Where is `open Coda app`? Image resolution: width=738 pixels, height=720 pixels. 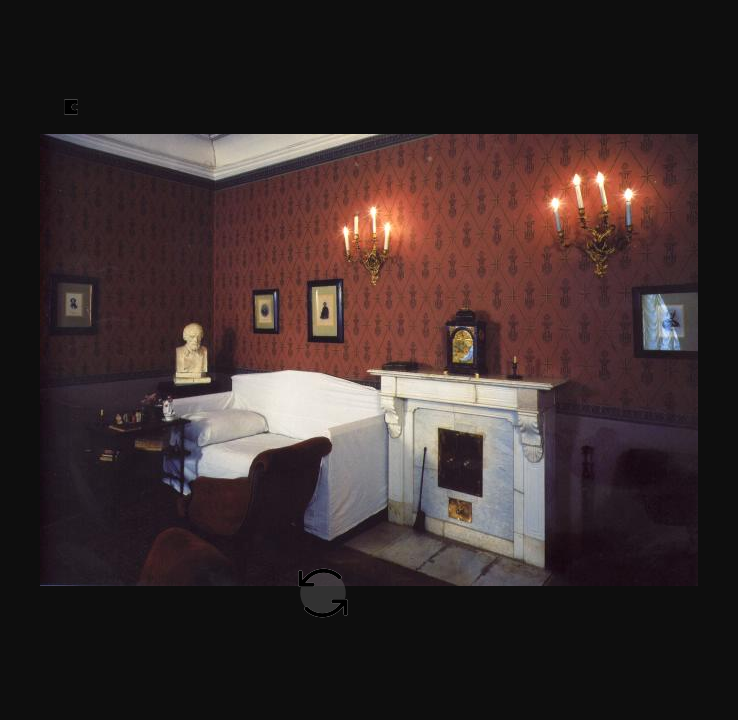
open Coda app is located at coordinates (71, 107).